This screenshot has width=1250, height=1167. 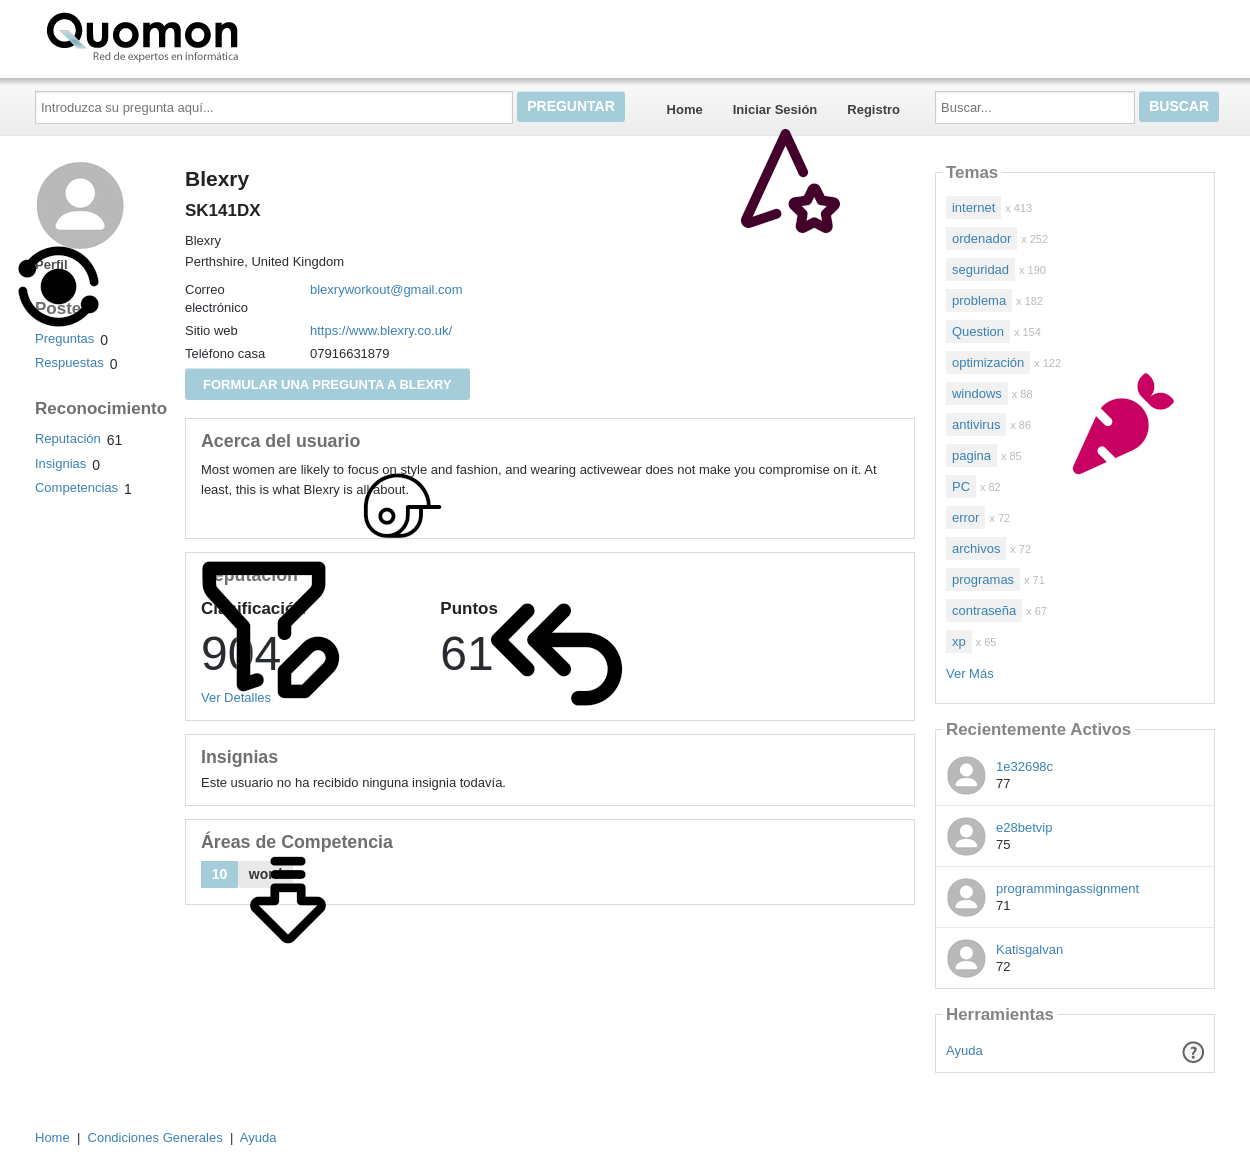 What do you see at coordinates (288, 901) in the screenshot?
I see `download all items in queue` at bounding box center [288, 901].